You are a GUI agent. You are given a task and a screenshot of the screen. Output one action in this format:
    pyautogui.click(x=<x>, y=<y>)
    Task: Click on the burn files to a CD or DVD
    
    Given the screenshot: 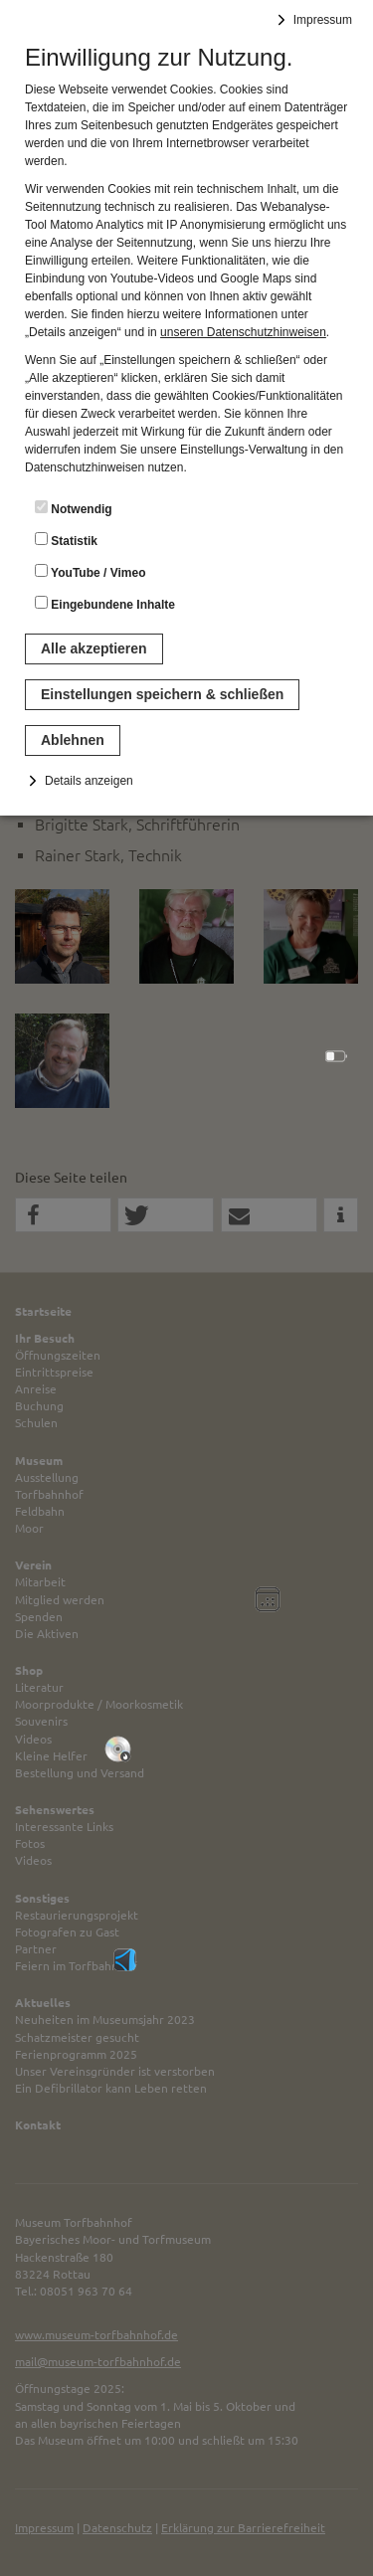 What is the action you would take?
    pyautogui.click(x=117, y=1748)
    